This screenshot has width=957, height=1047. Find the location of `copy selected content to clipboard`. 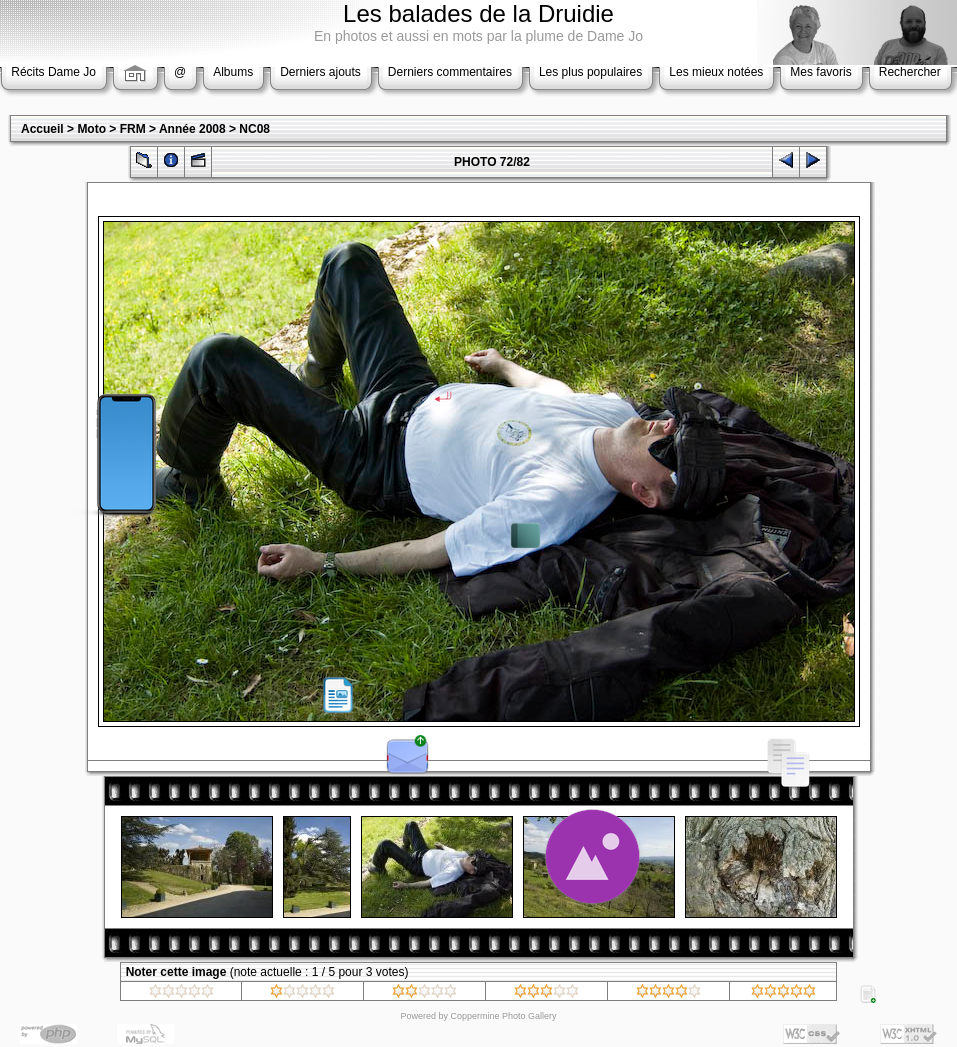

copy selected content to clipboard is located at coordinates (788, 762).